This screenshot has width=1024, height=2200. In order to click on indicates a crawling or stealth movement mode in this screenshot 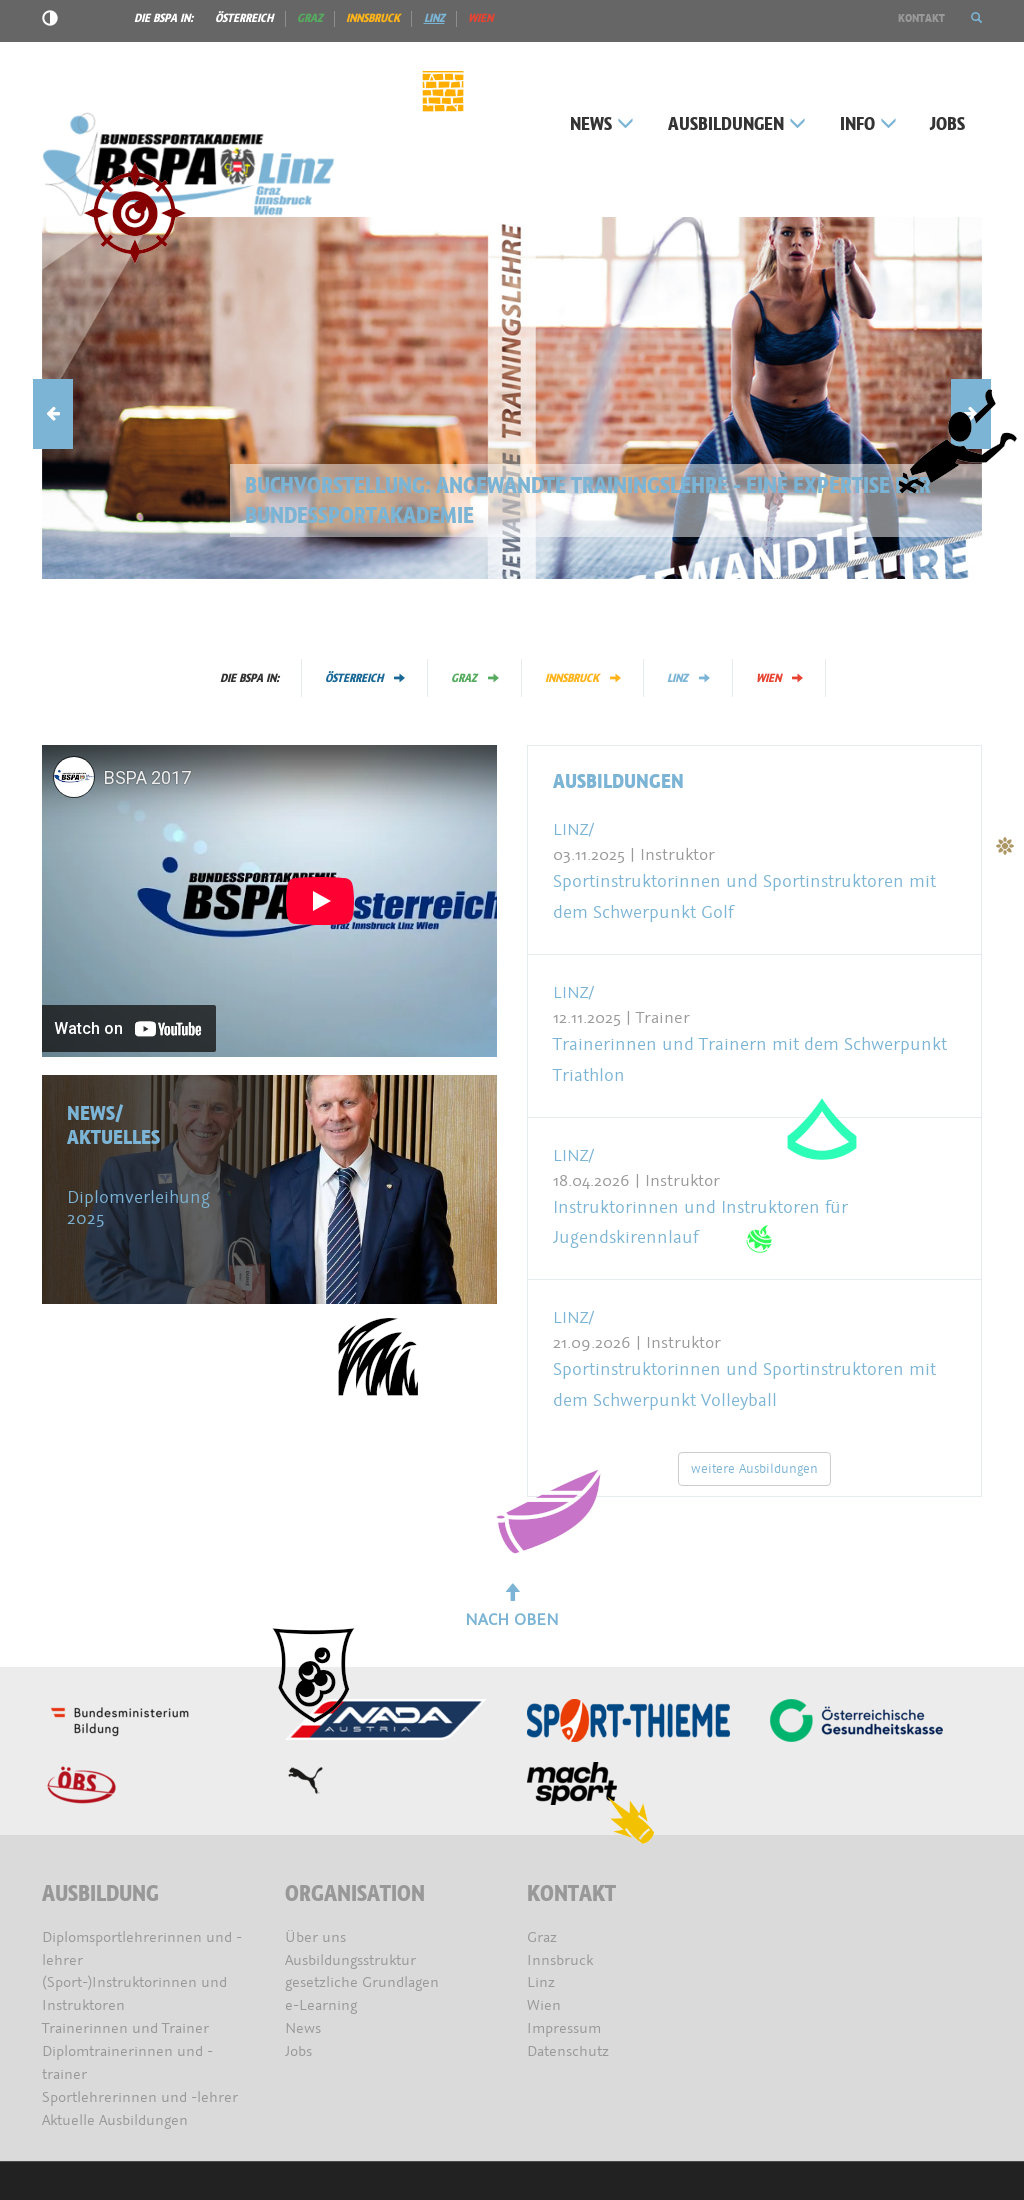, I will do `click(957, 441)`.